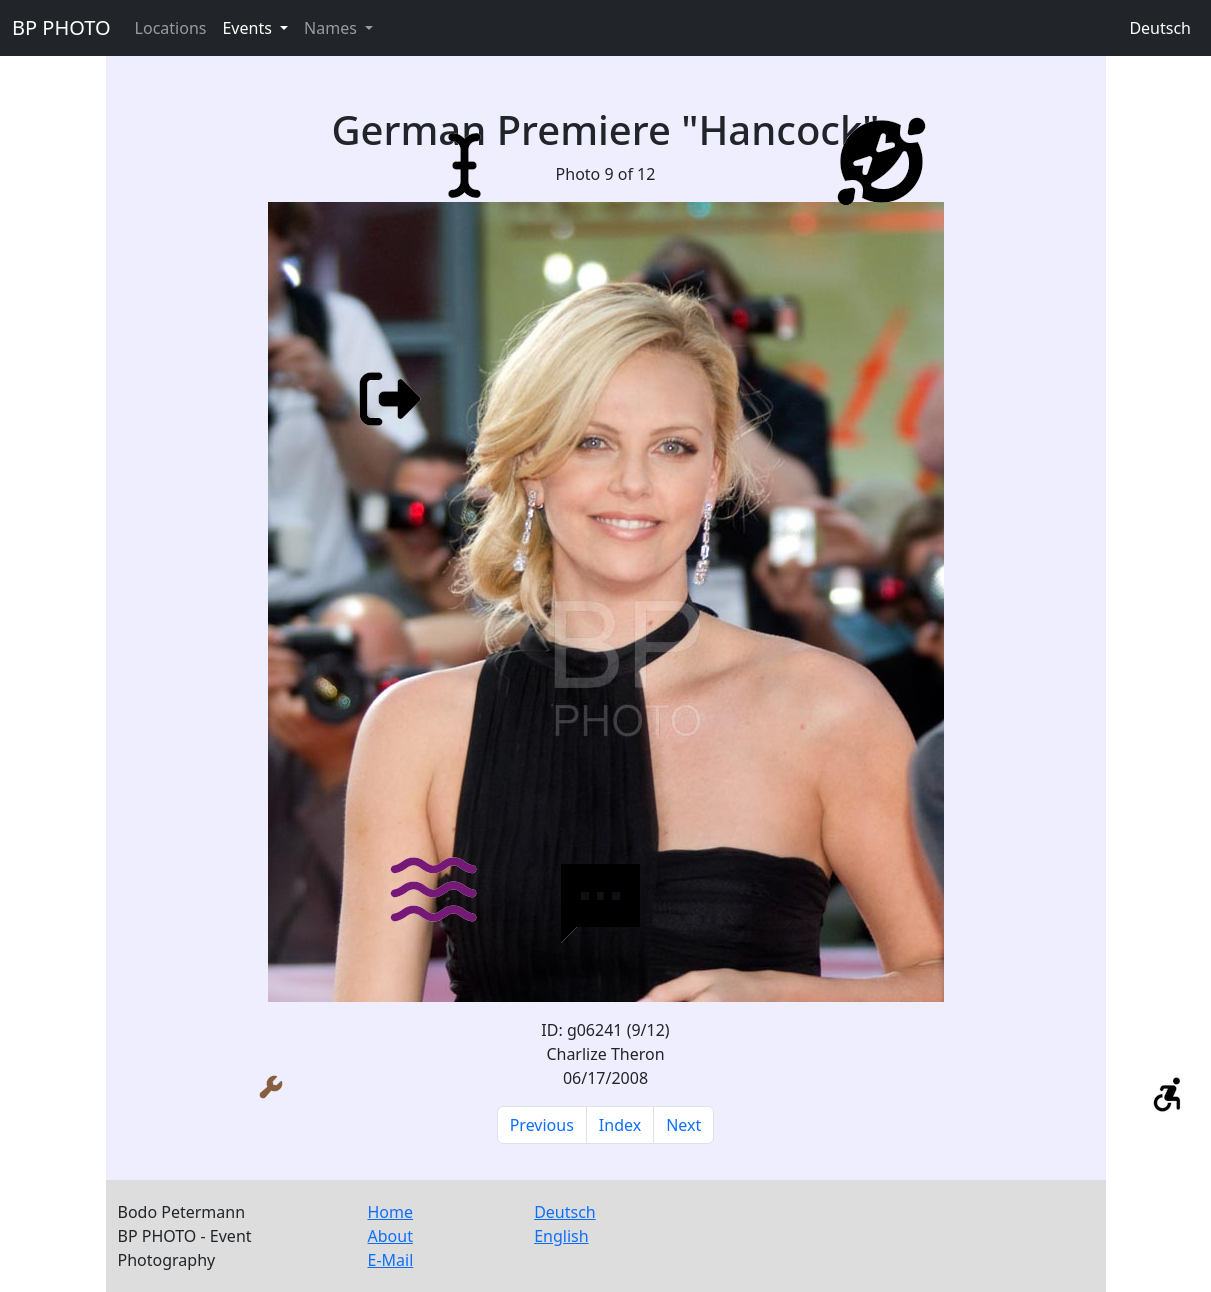  What do you see at coordinates (433, 889) in the screenshot?
I see `indicates water or aquatic features` at bounding box center [433, 889].